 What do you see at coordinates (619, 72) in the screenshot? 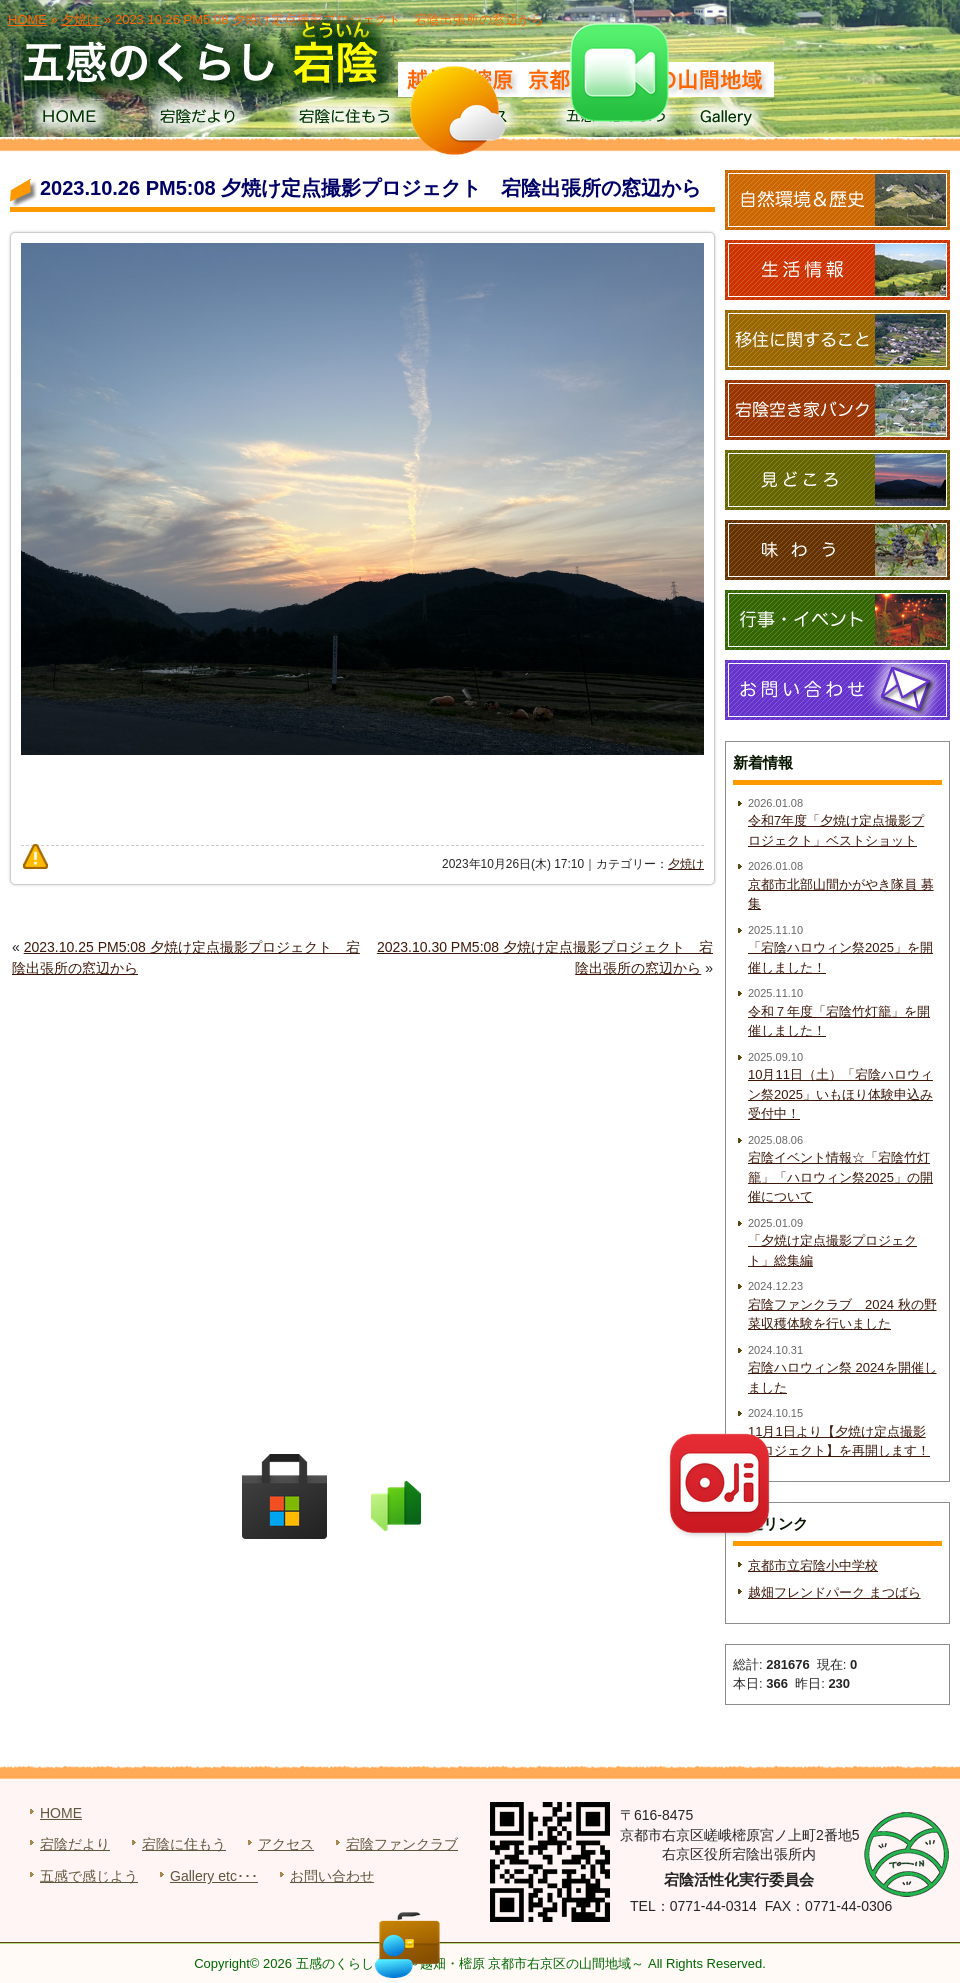
I see `open FaceTime to start a video call` at bounding box center [619, 72].